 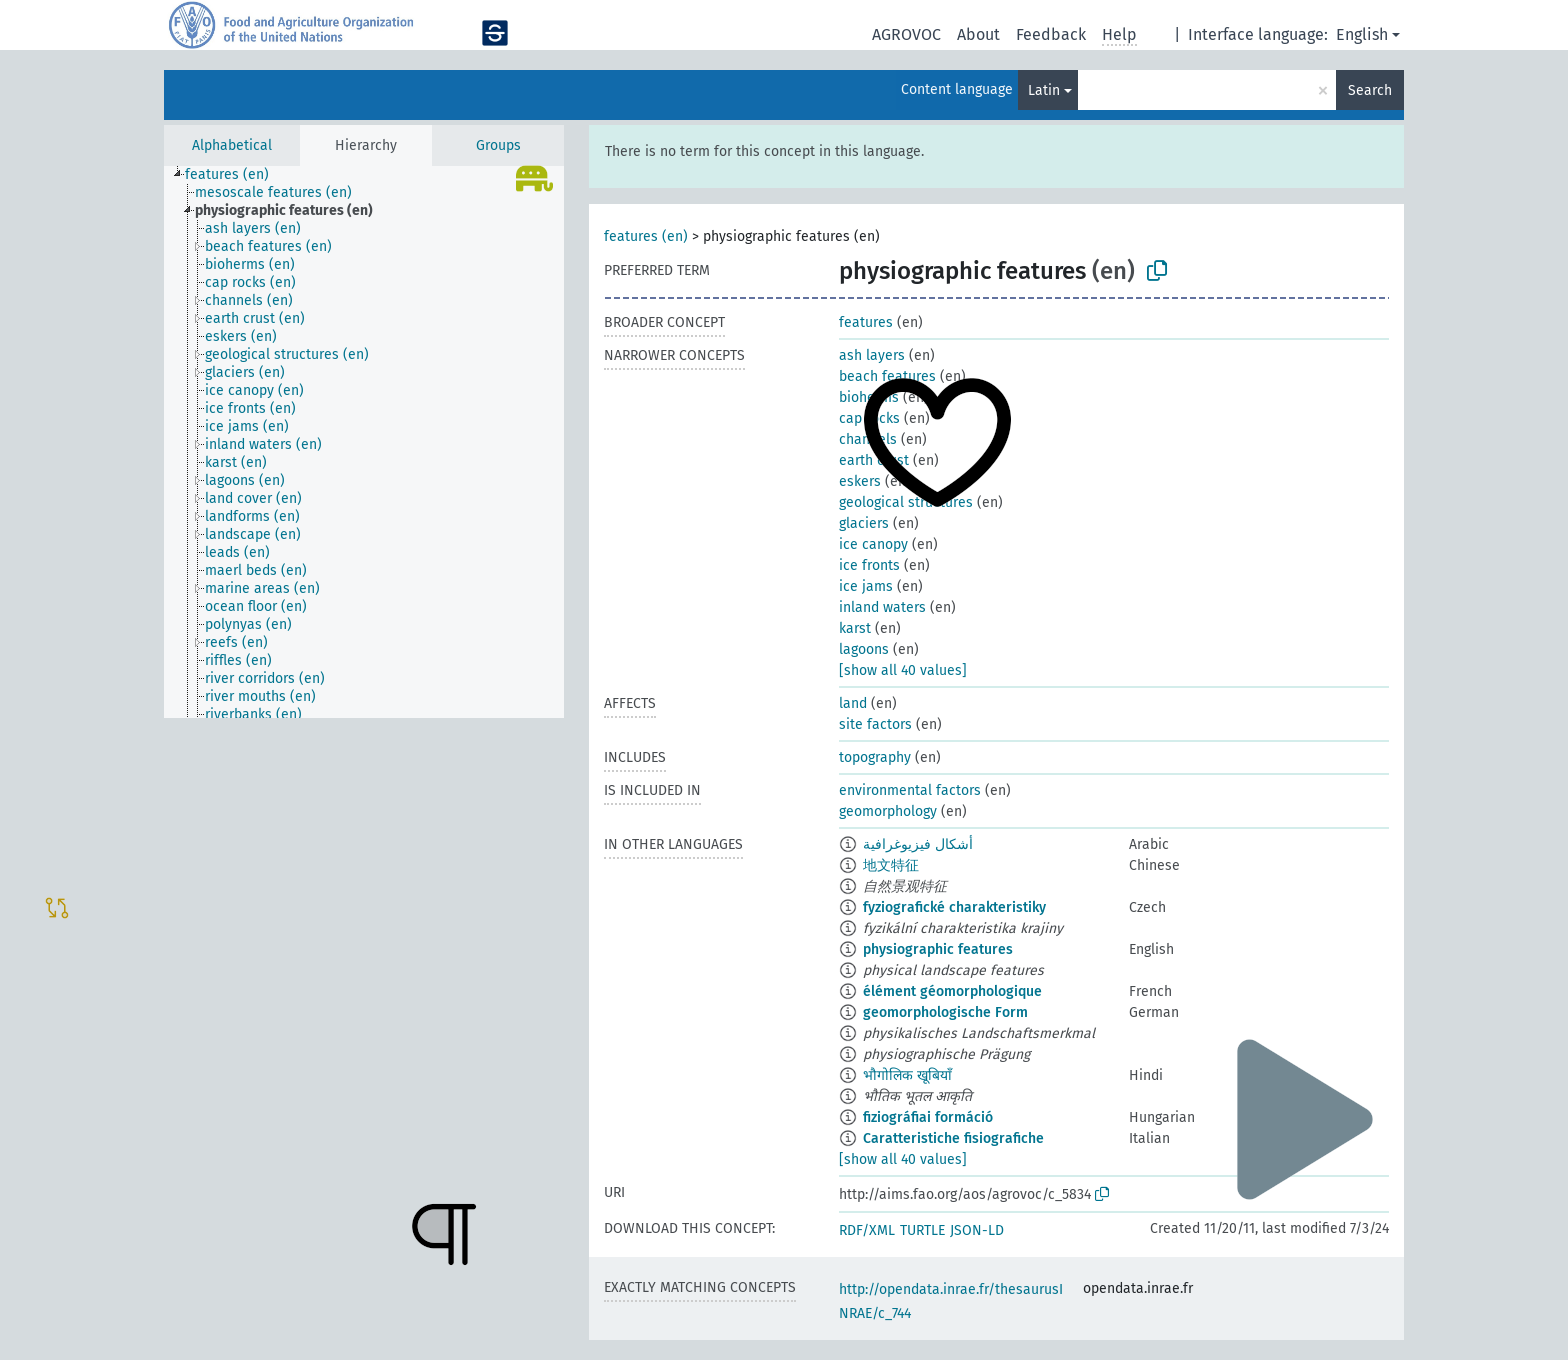 What do you see at coordinates (495, 33) in the screenshot?
I see `apply strikethrough formatting to selected text` at bounding box center [495, 33].